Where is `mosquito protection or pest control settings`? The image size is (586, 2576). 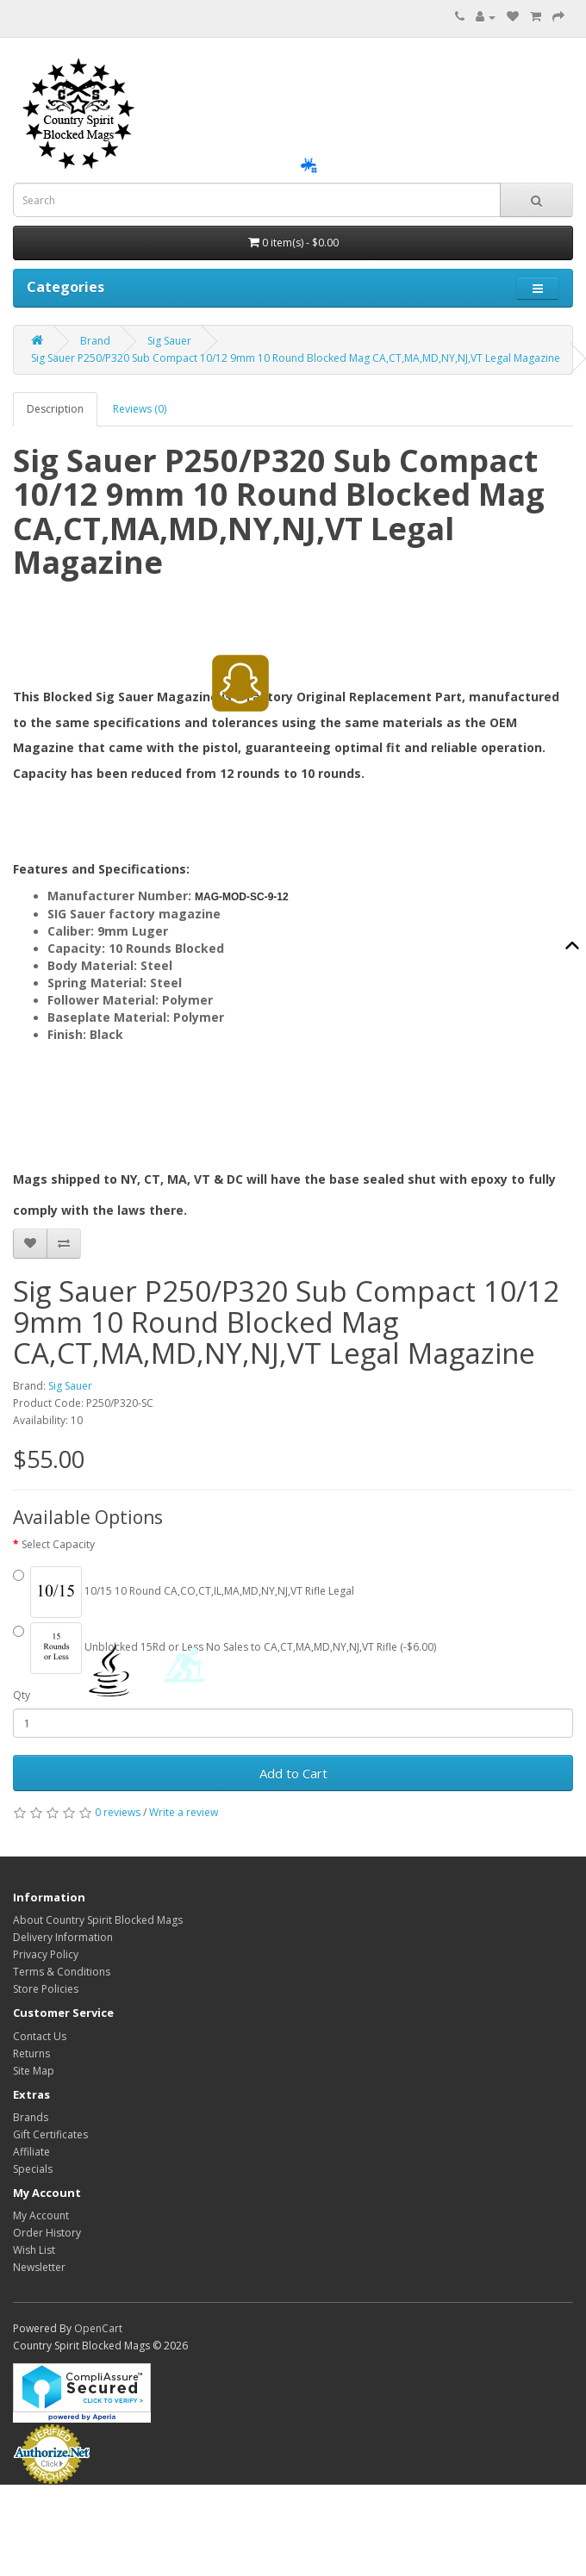 mosquito protection or pest control settings is located at coordinates (309, 165).